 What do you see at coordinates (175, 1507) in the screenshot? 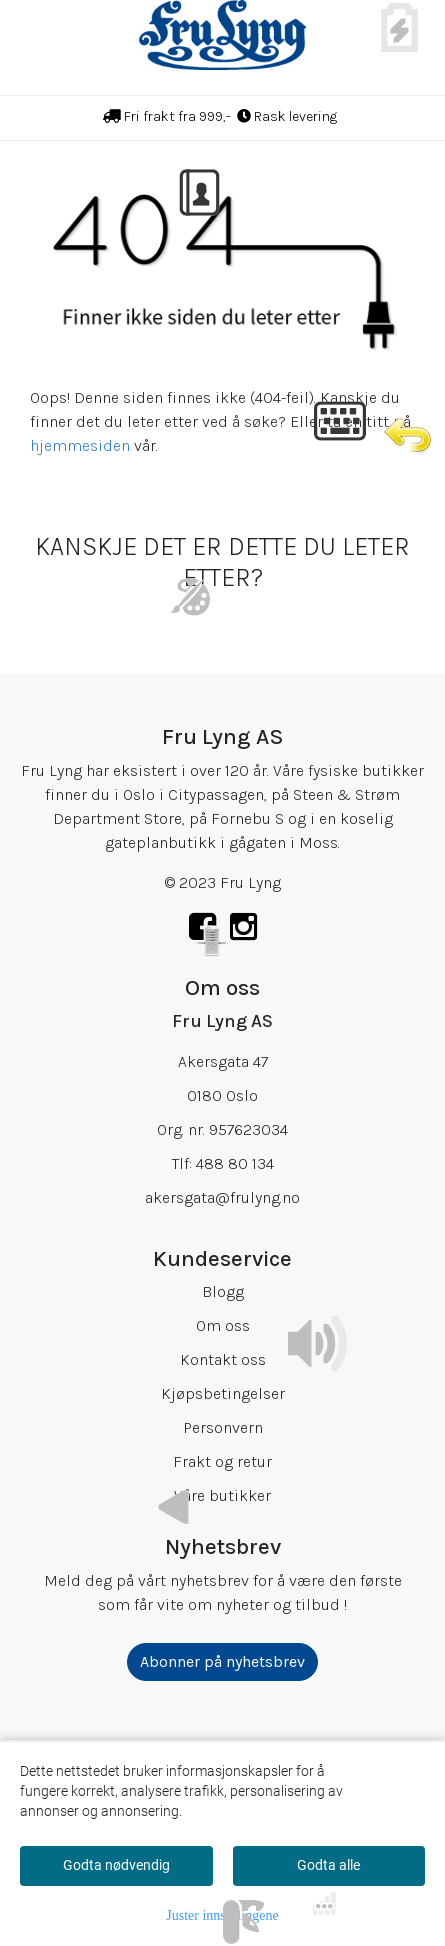
I see `play media in right-to-left interface` at bounding box center [175, 1507].